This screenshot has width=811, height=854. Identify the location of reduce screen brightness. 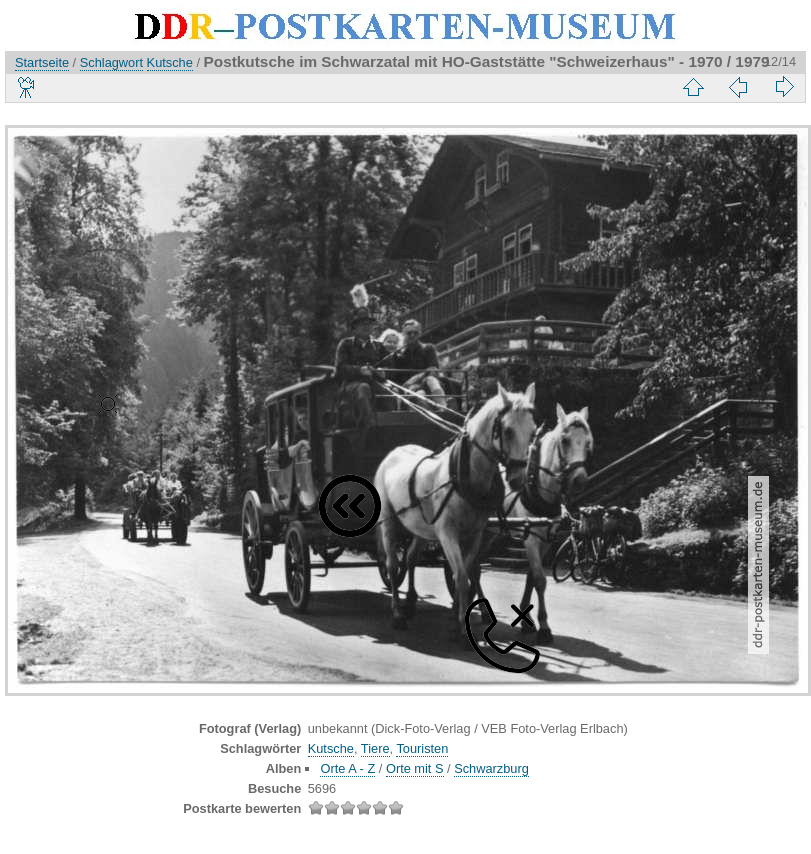
(108, 404).